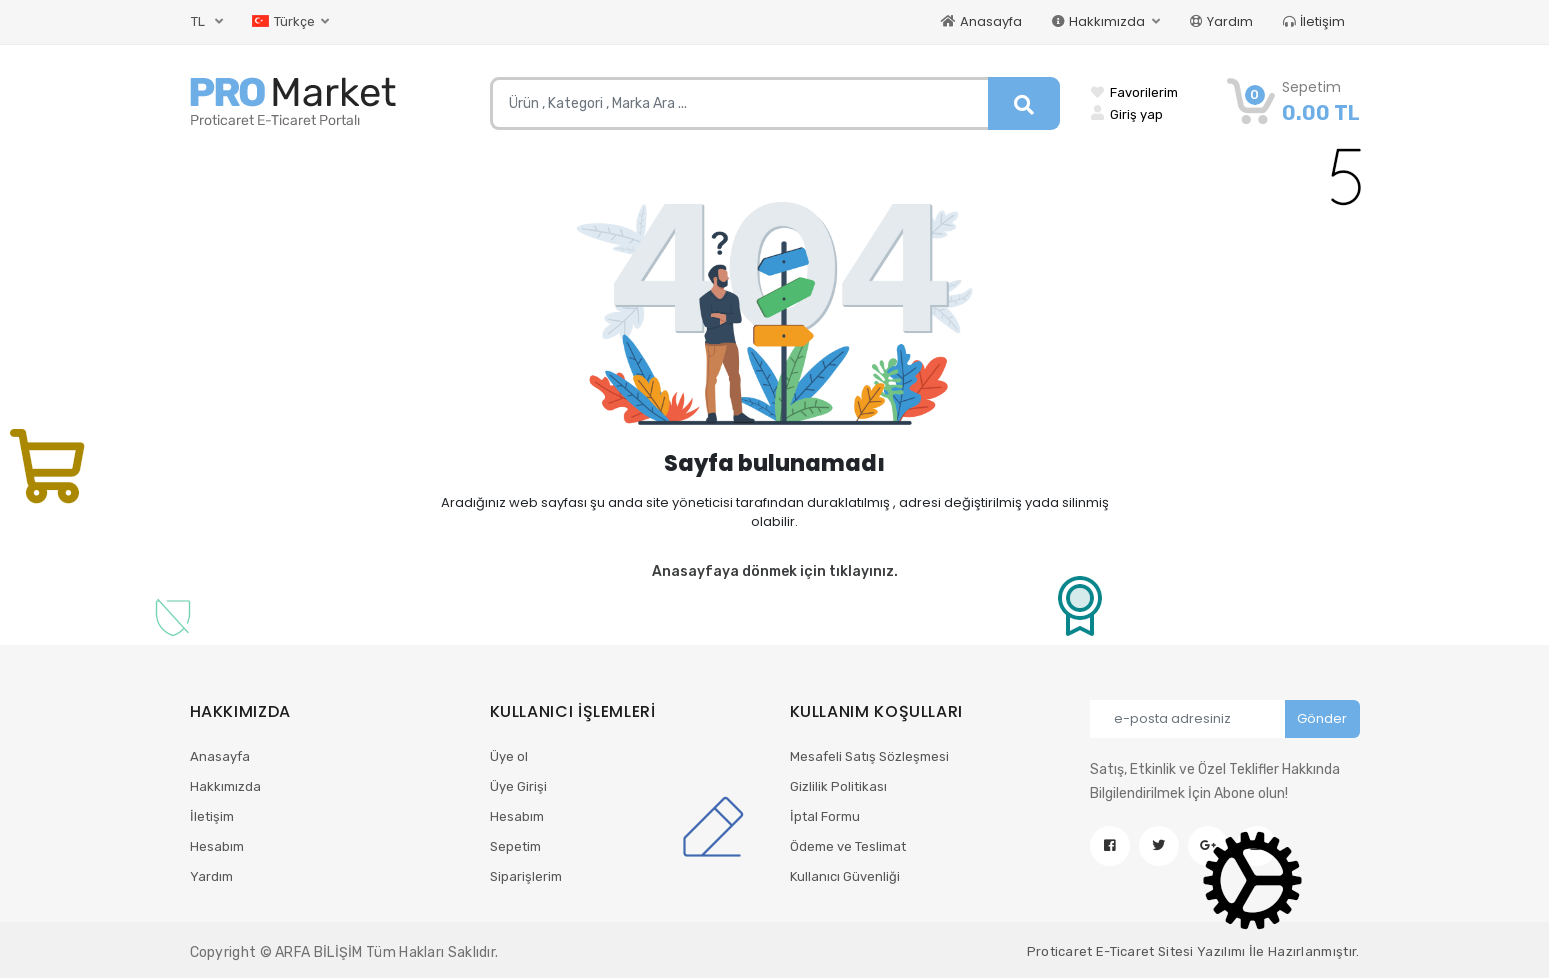 This screenshot has height=978, width=1549. I want to click on view achievements or awards, so click(1080, 606).